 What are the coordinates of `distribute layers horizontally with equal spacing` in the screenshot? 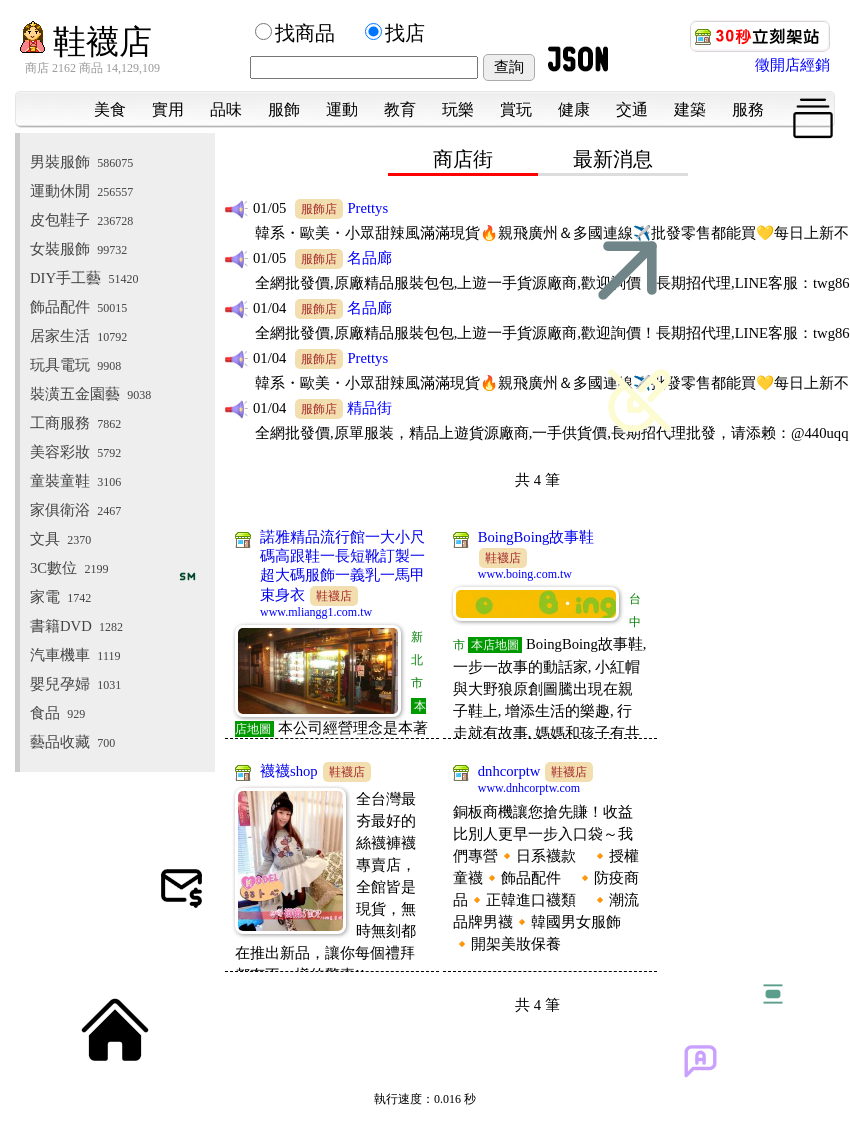 It's located at (773, 994).